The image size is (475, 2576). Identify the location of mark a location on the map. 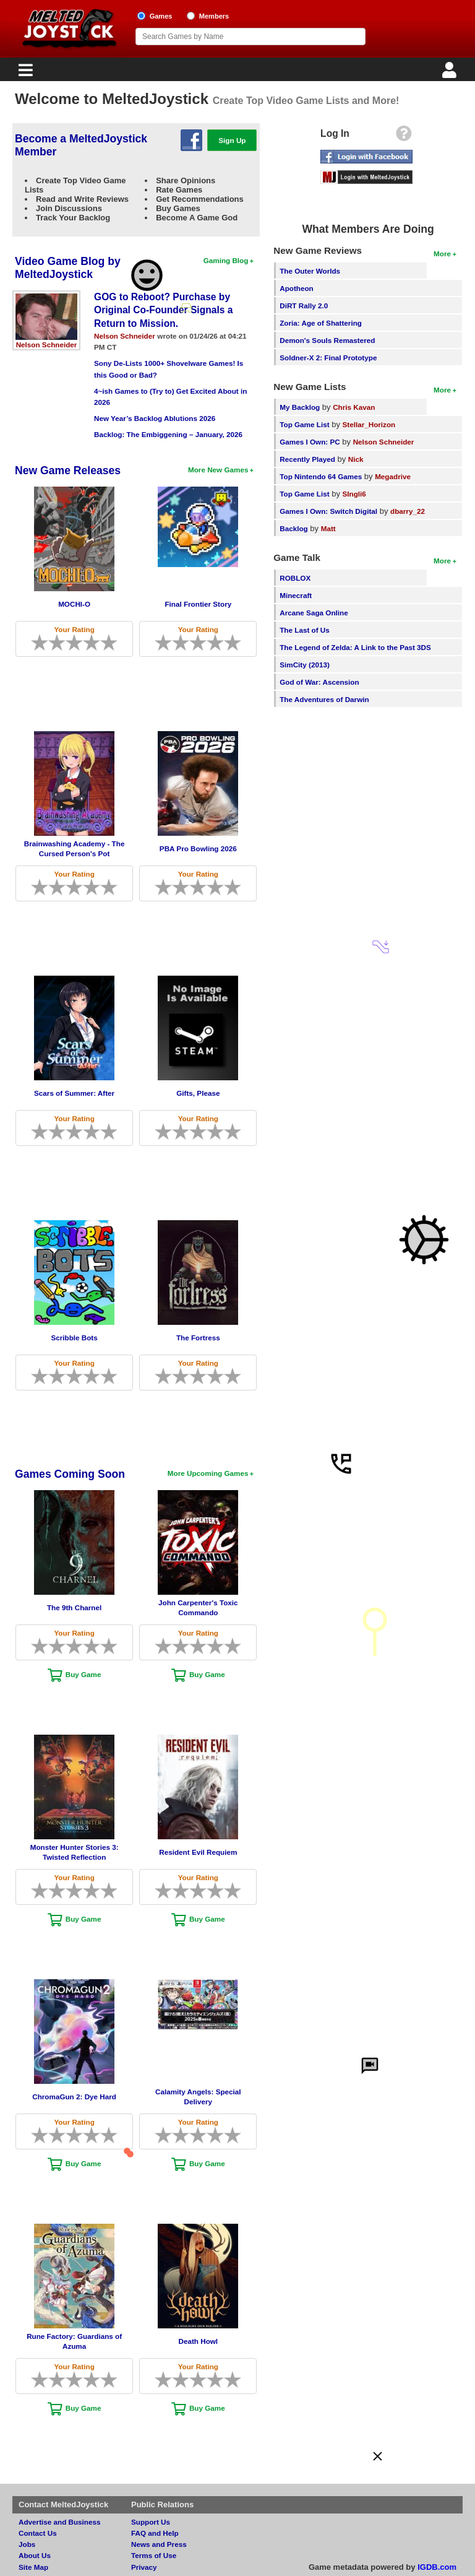
(375, 1632).